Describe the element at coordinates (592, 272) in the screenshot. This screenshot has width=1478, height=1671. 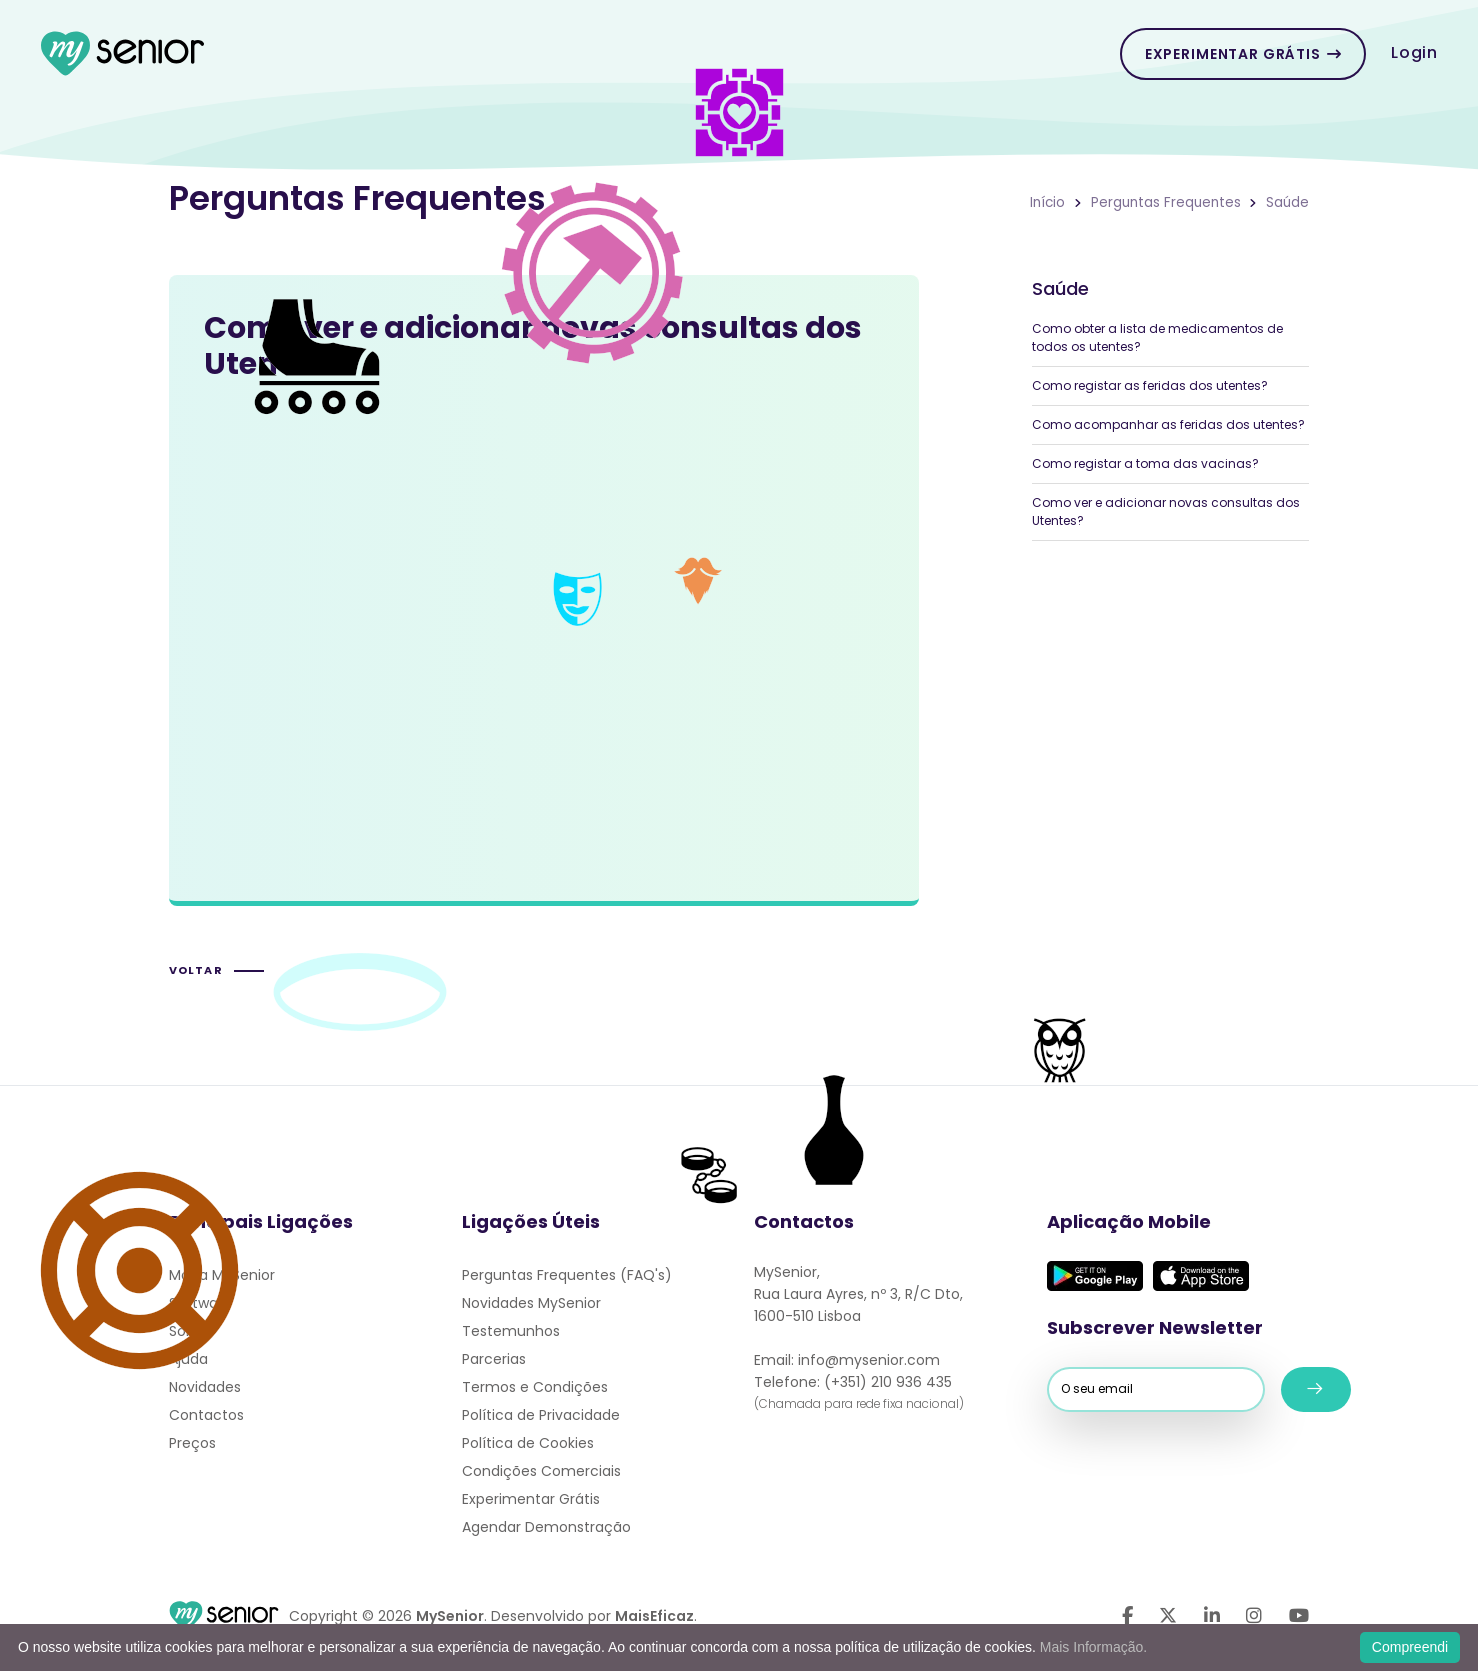
I see `access crafting or workshop settings` at that location.